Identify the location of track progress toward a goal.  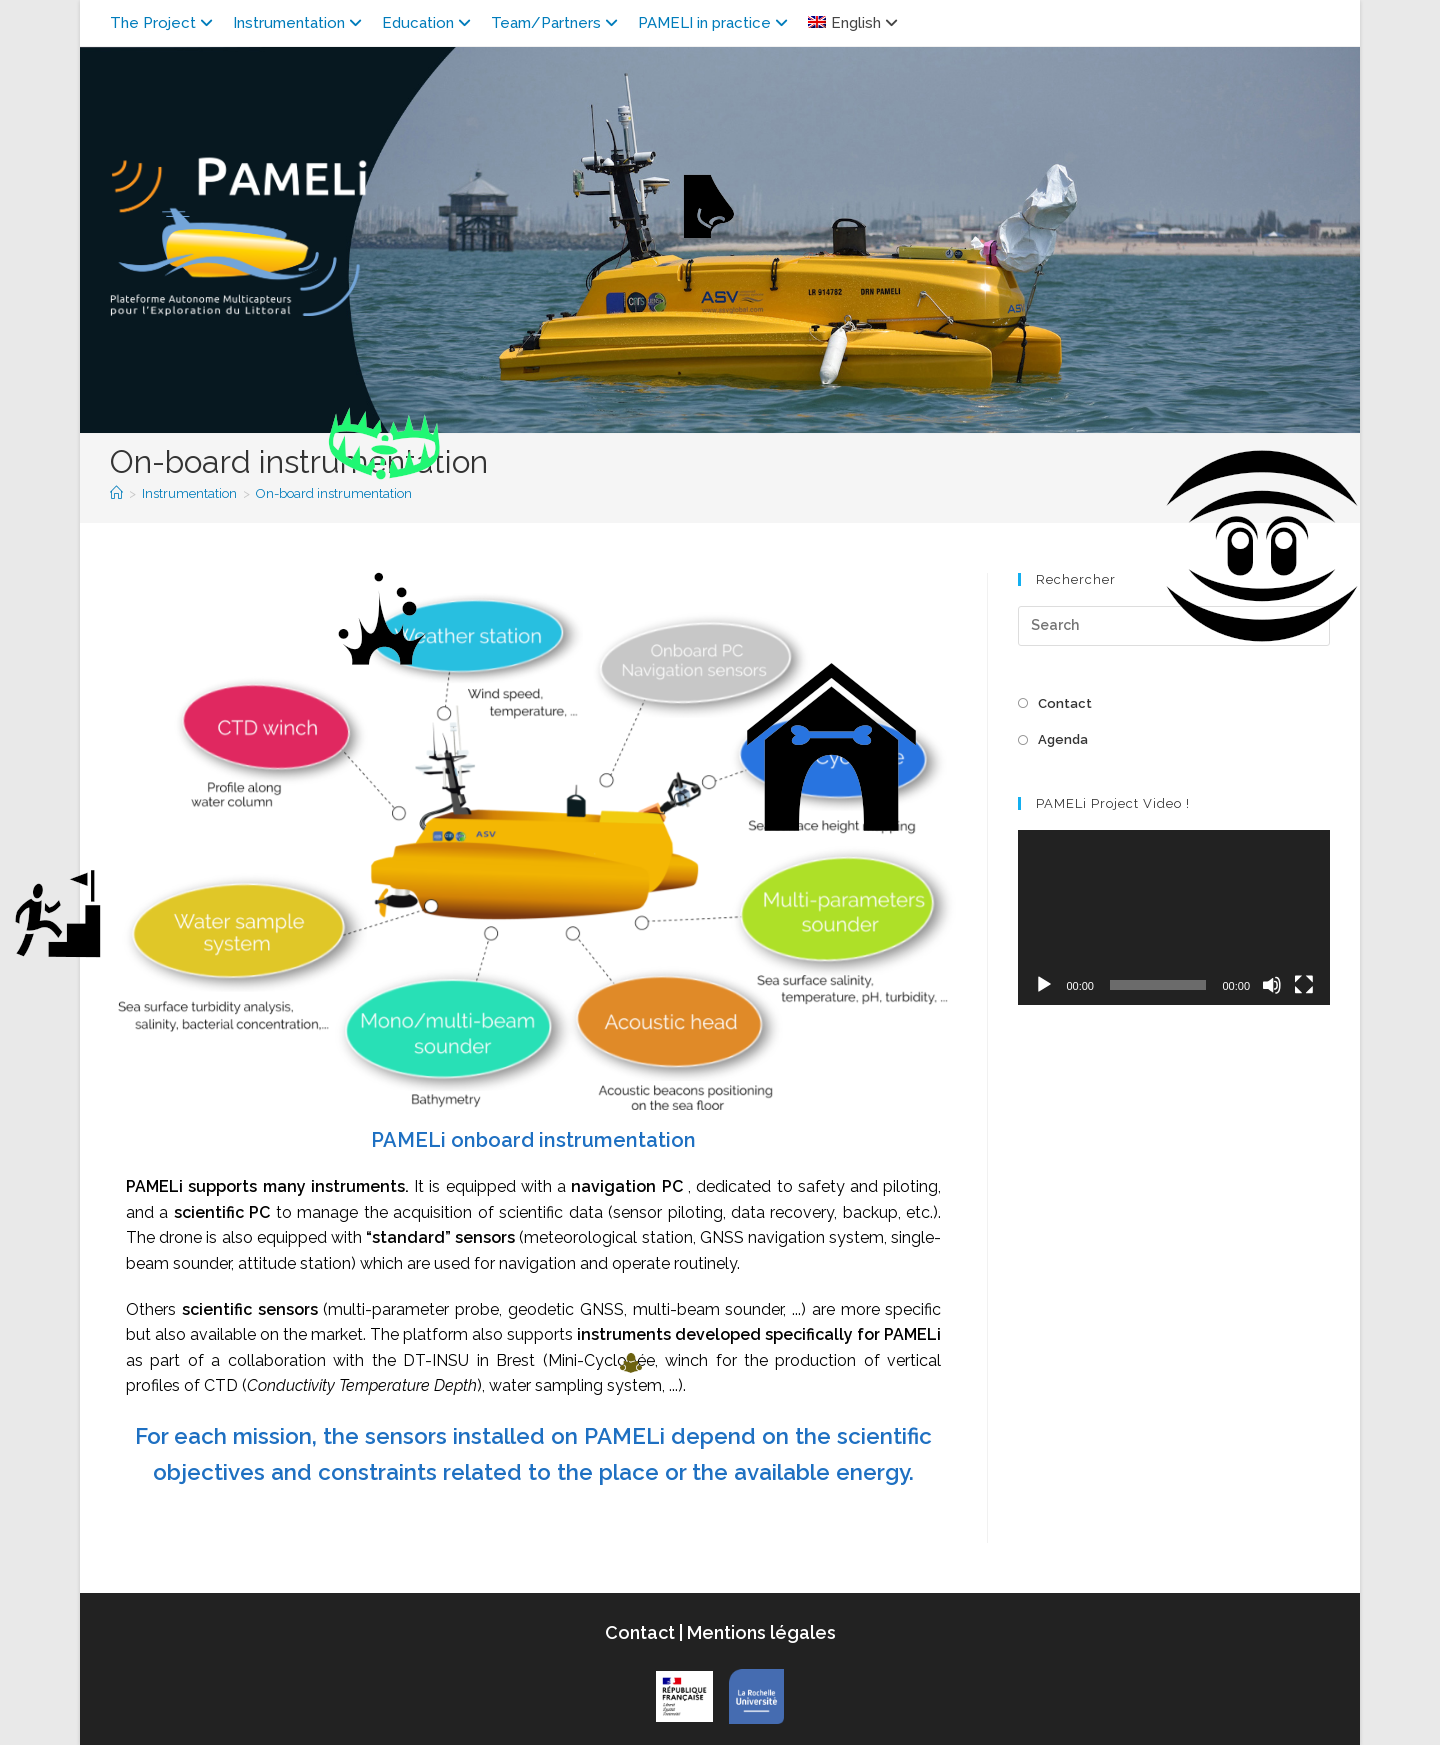
(56, 913).